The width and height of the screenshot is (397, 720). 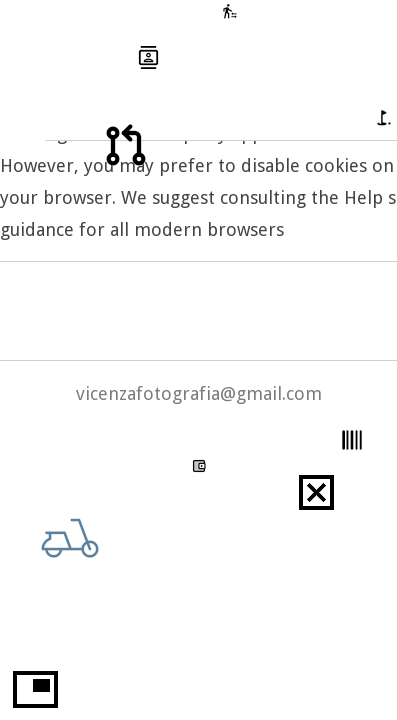 I want to click on indicates a feature or option is disabled by default, so click(x=316, y=492).